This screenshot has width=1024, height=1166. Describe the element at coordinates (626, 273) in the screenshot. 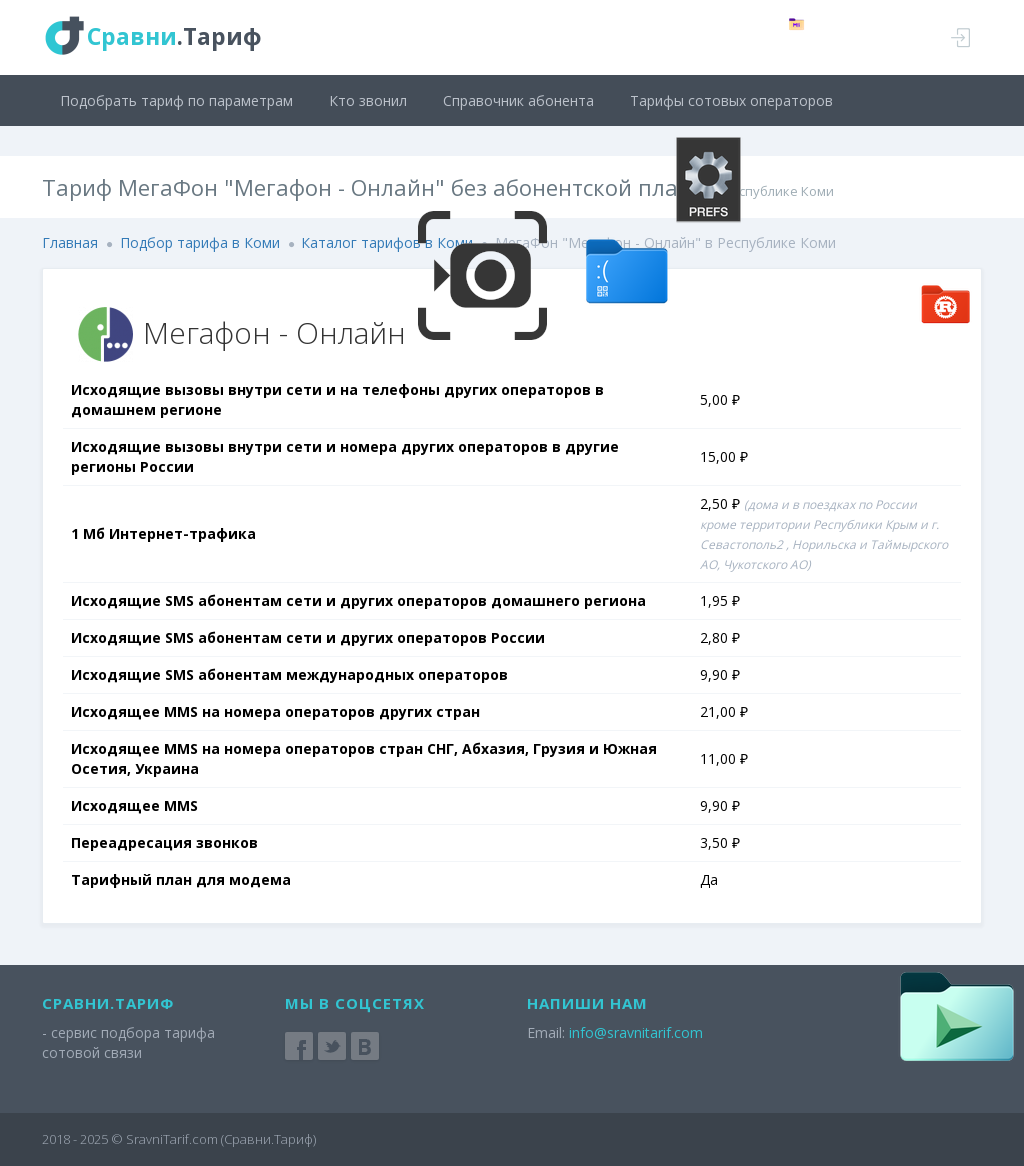

I see `folder containing system crash logs or error reports` at that location.